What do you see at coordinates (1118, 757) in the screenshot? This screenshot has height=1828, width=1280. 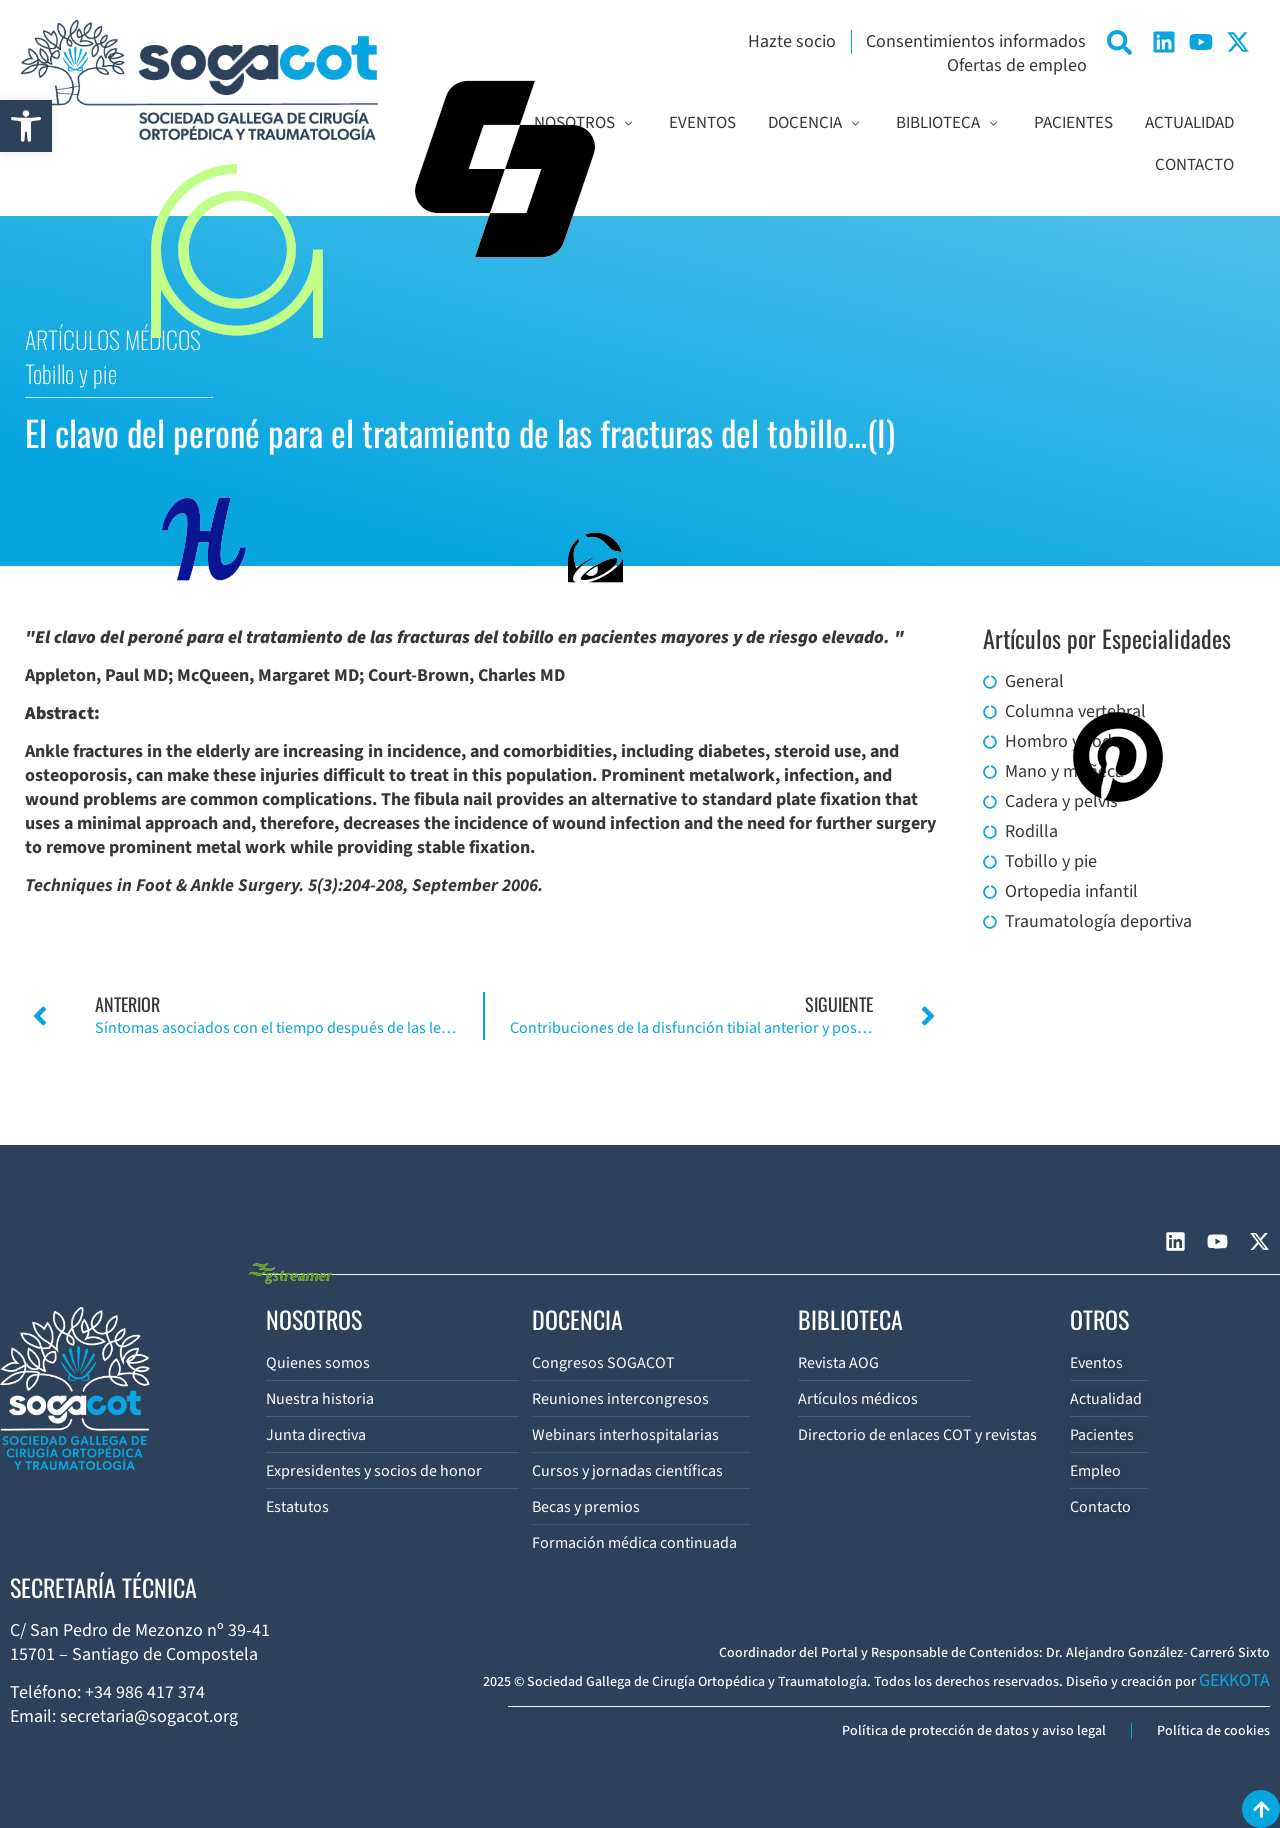 I see `open the Pinterest app` at bounding box center [1118, 757].